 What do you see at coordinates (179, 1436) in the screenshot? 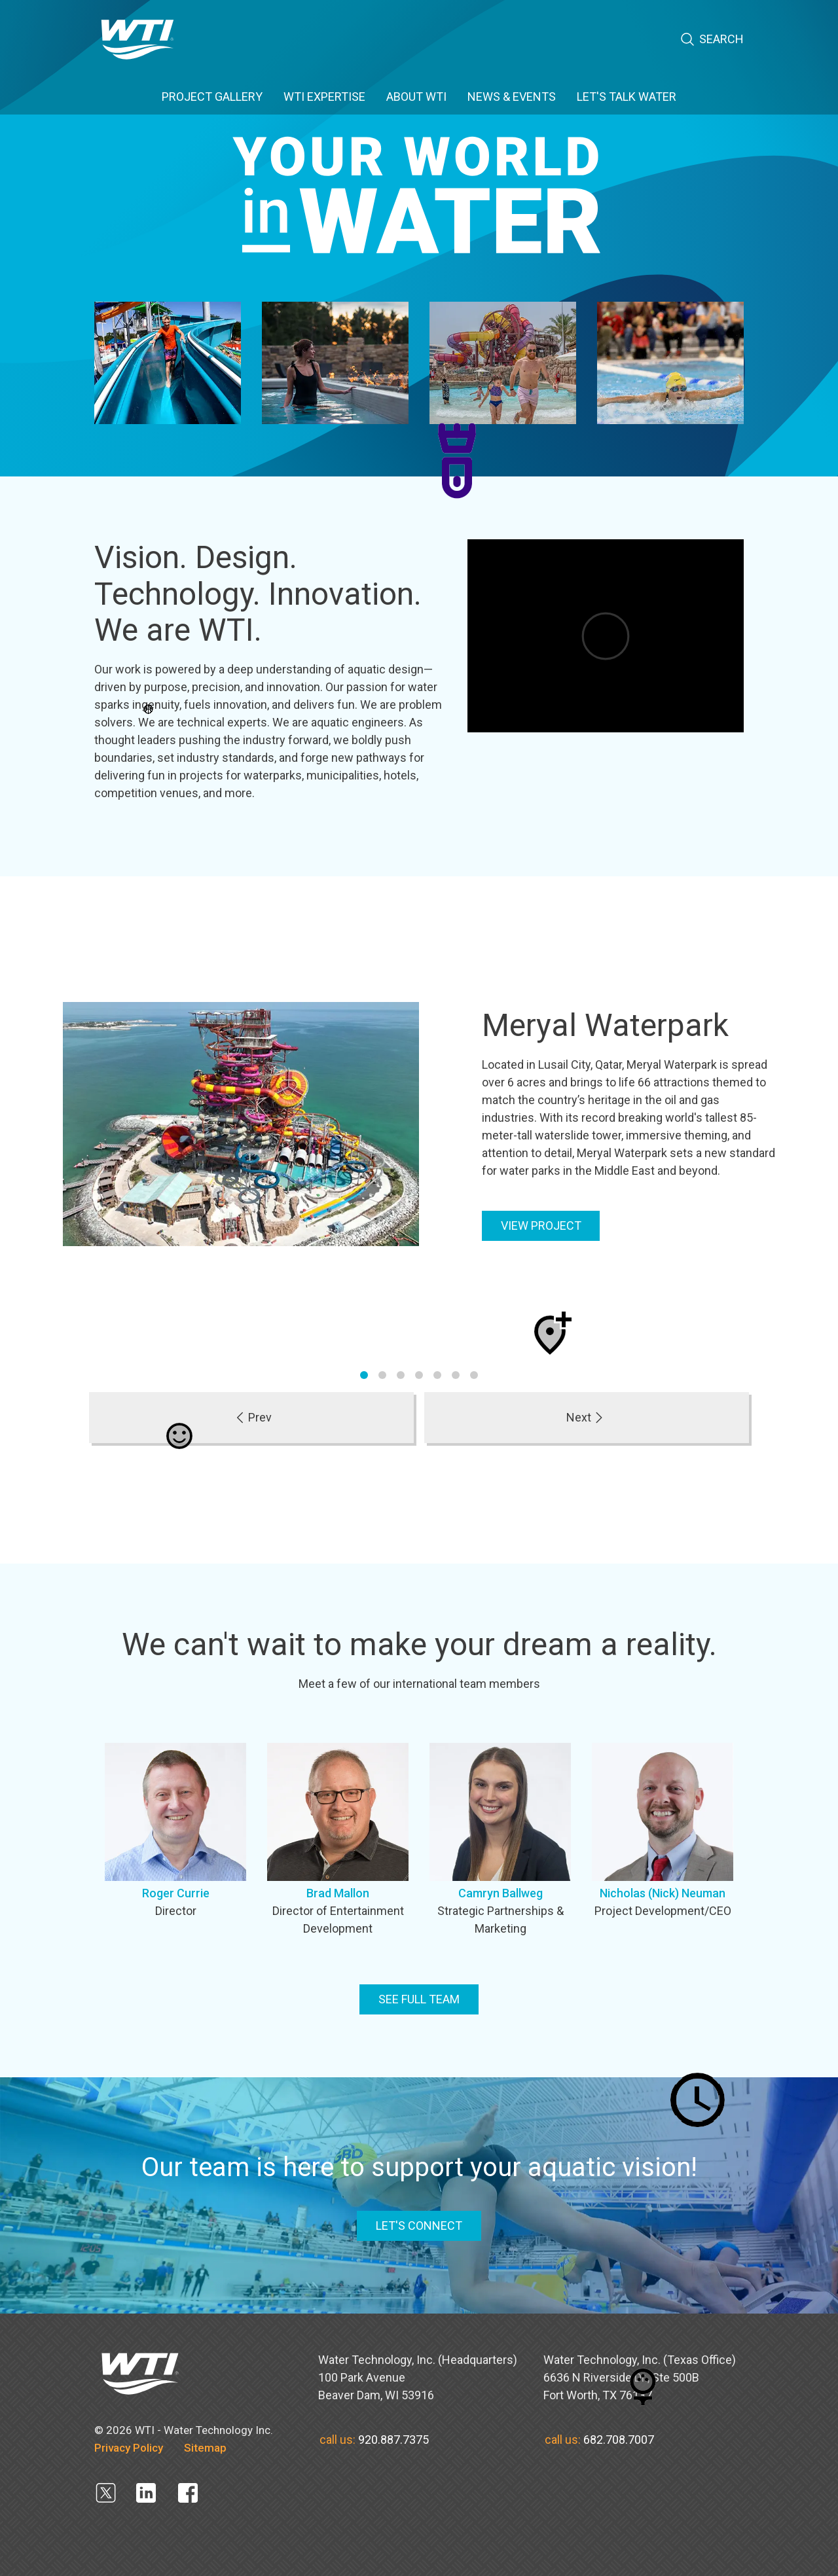
I see `rate your experience as positive` at bounding box center [179, 1436].